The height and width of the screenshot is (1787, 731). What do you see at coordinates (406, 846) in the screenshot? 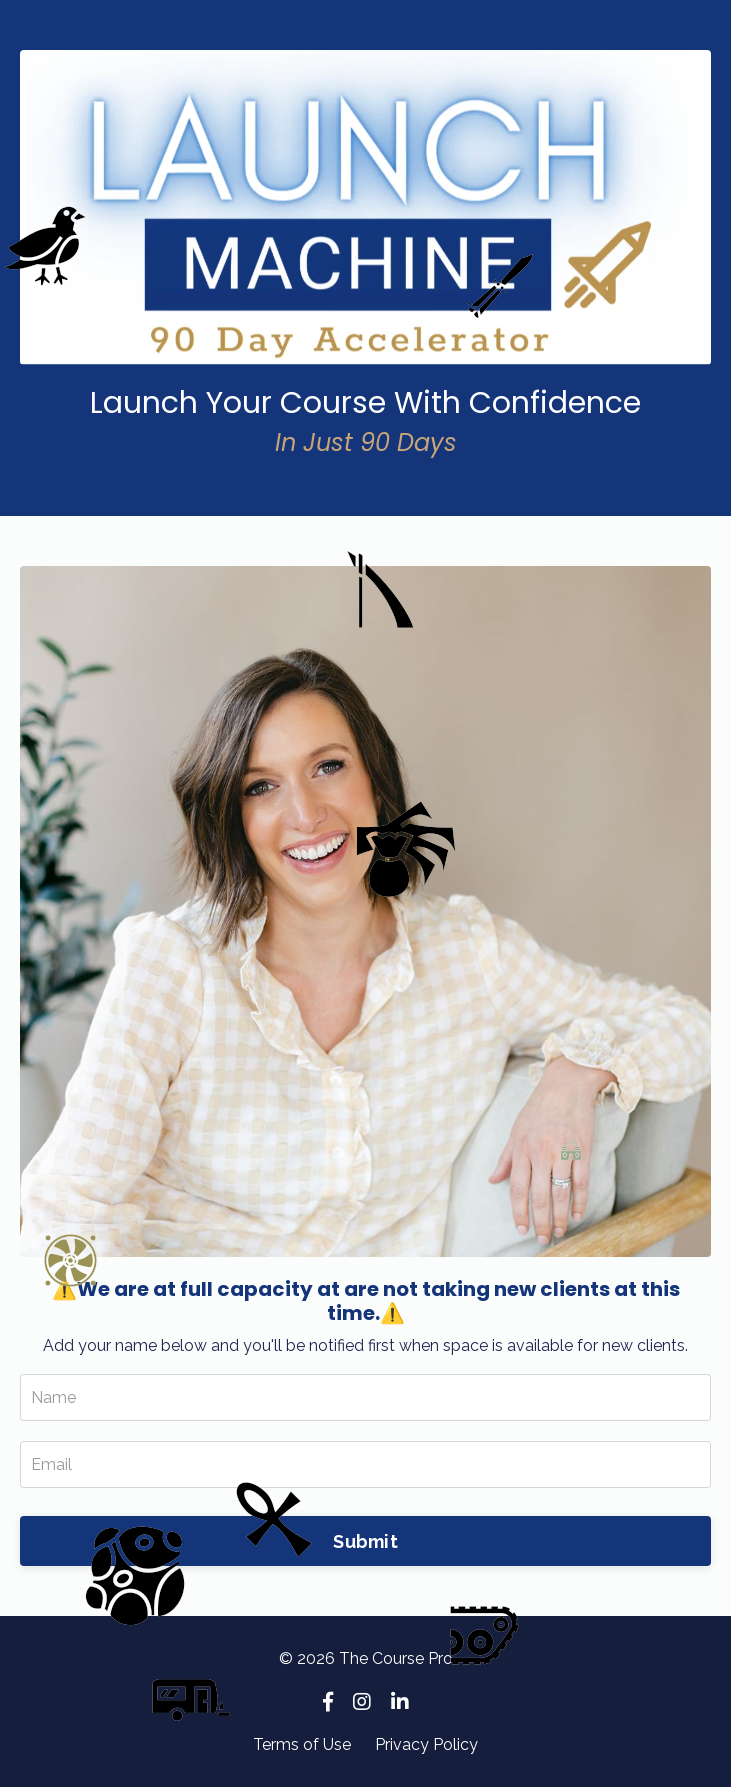
I see `steal or grab an item quickly` at bounding box center [406, 846].